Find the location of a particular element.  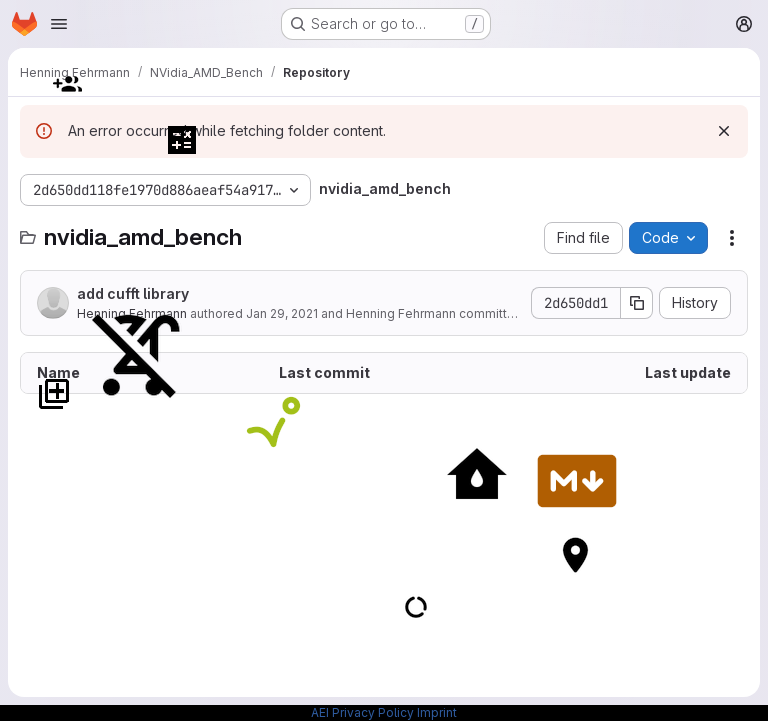

view current location on map is located at coordinates (575, 555).